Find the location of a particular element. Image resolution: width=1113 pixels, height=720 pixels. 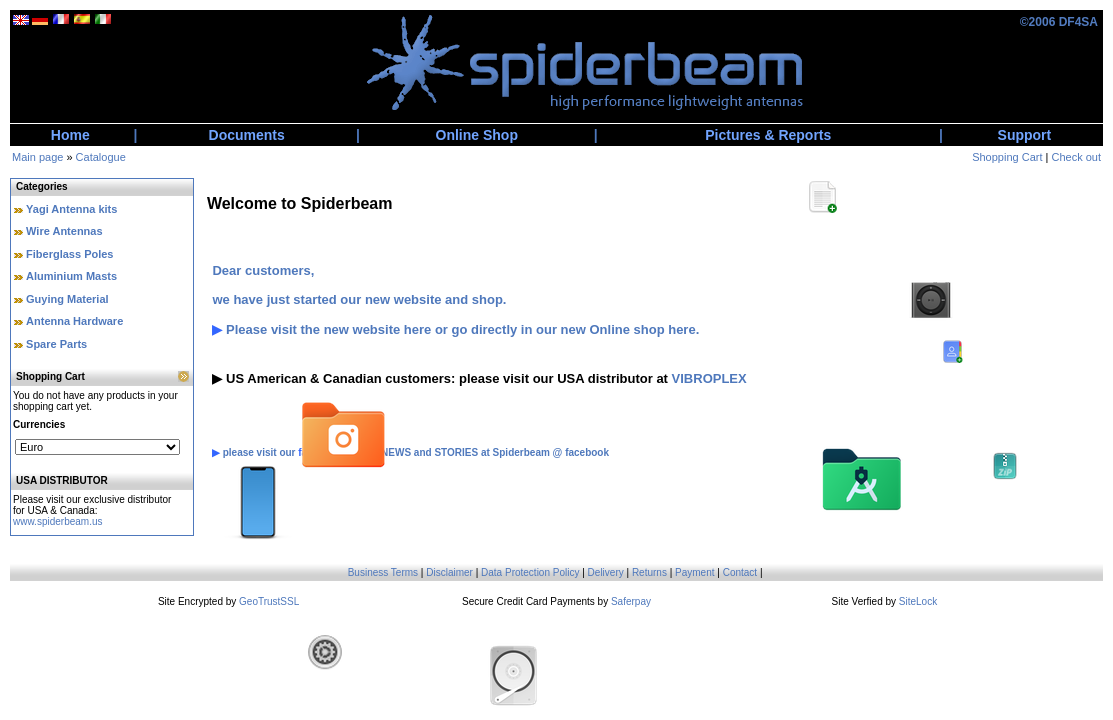

create a new document is located at coordinates (822, 196).